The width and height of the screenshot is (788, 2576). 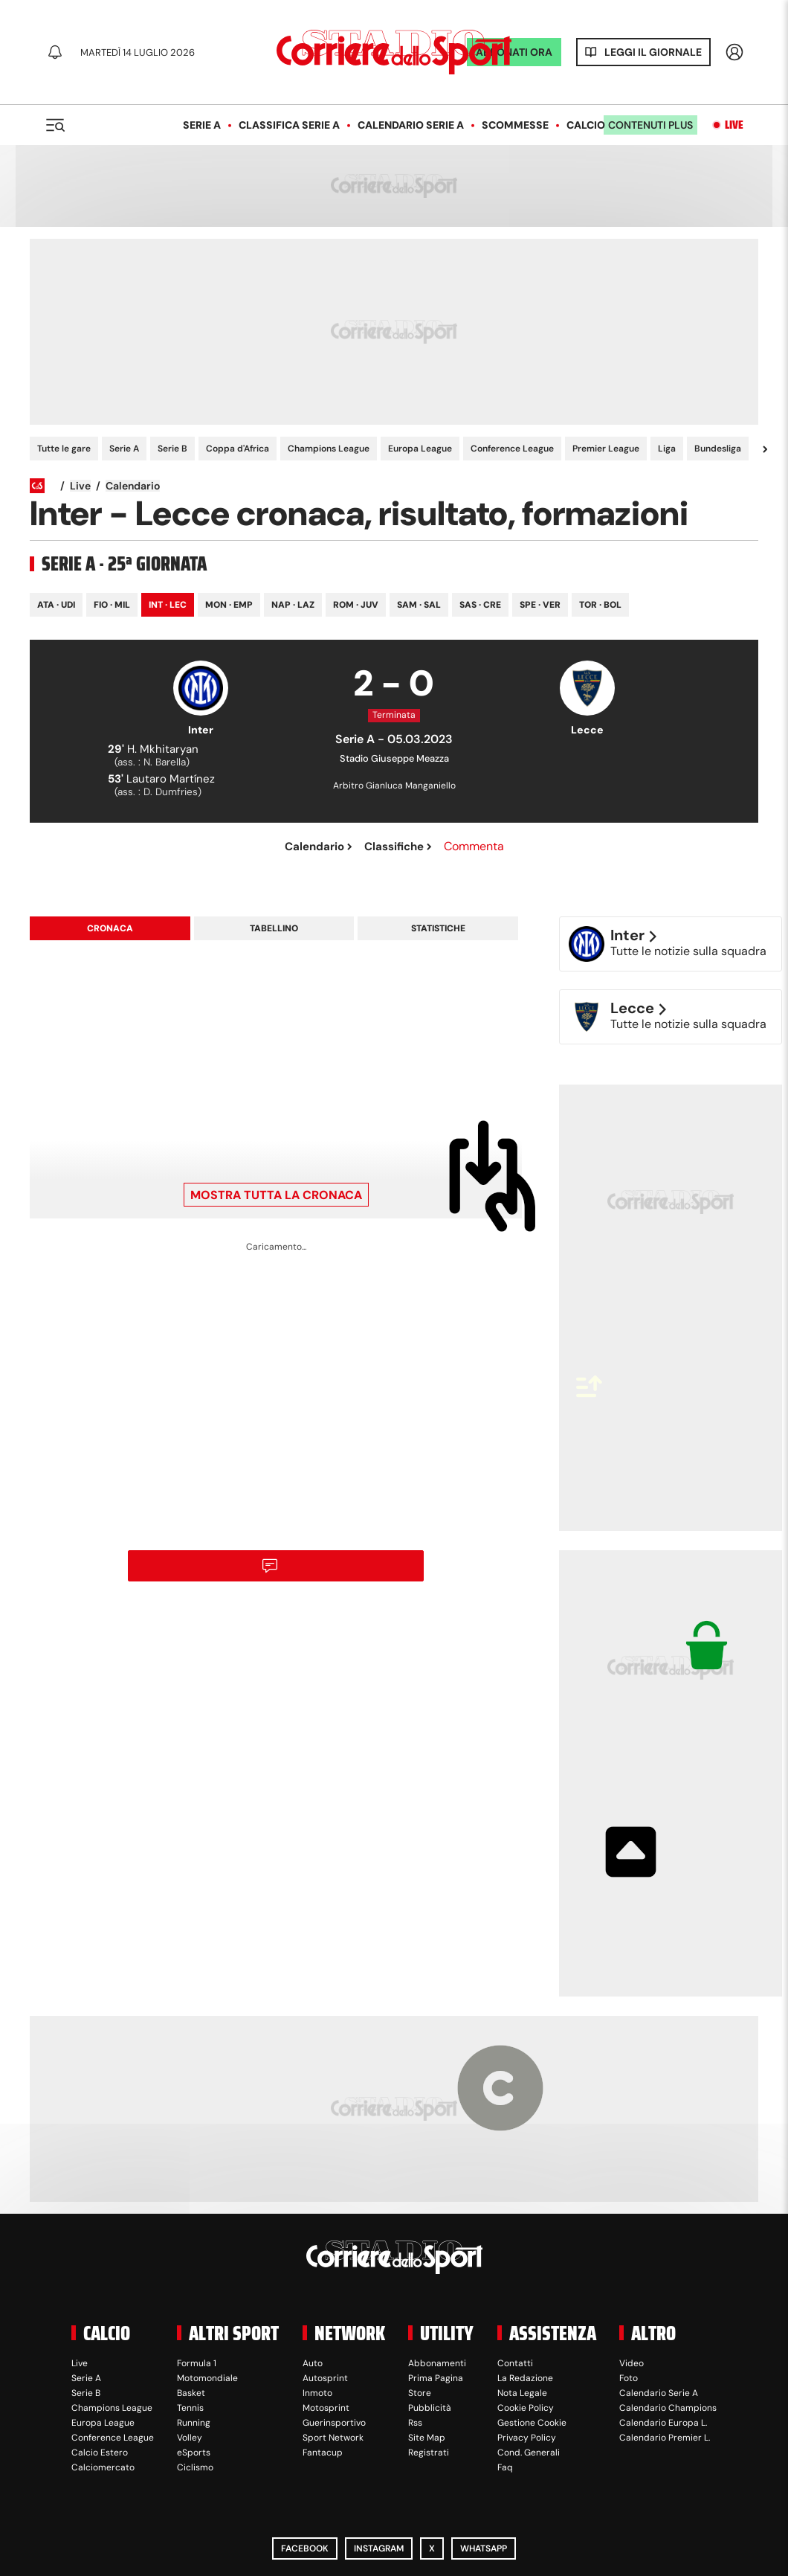 I want to click on access storage or container tools, so click(x=706, y=1645).